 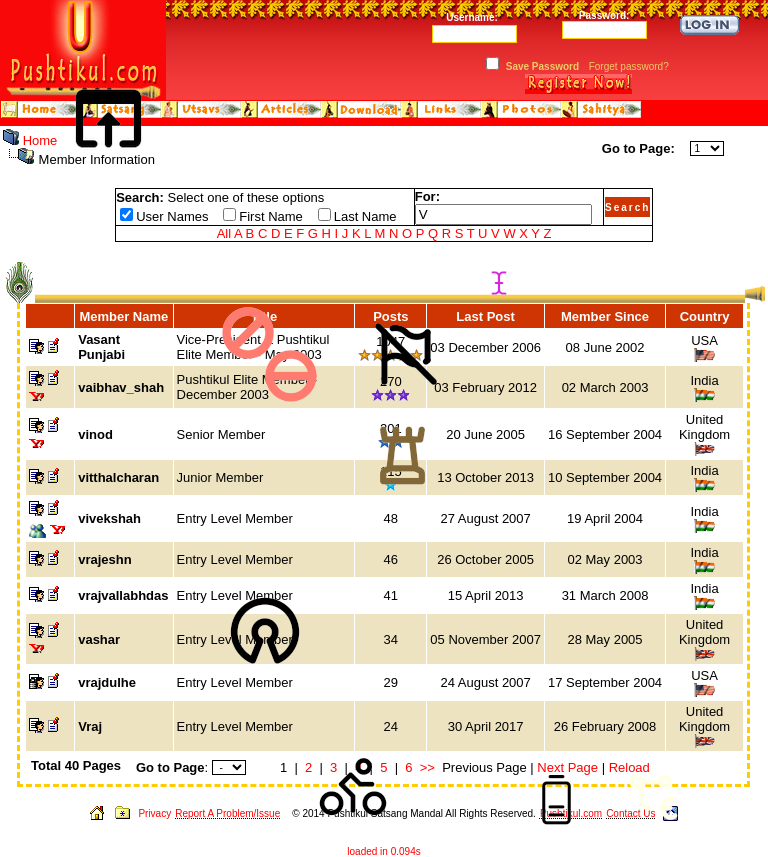 I want to click on access cycling or bike-related features, so click(x=353, y=789).